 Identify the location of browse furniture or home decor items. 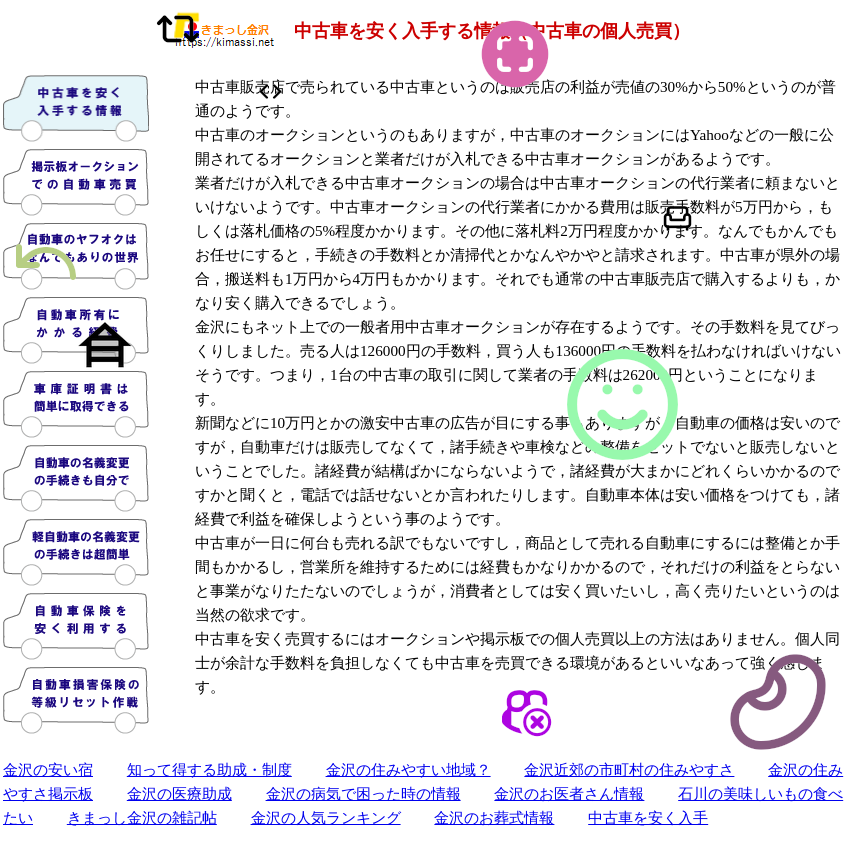
(677, 218).